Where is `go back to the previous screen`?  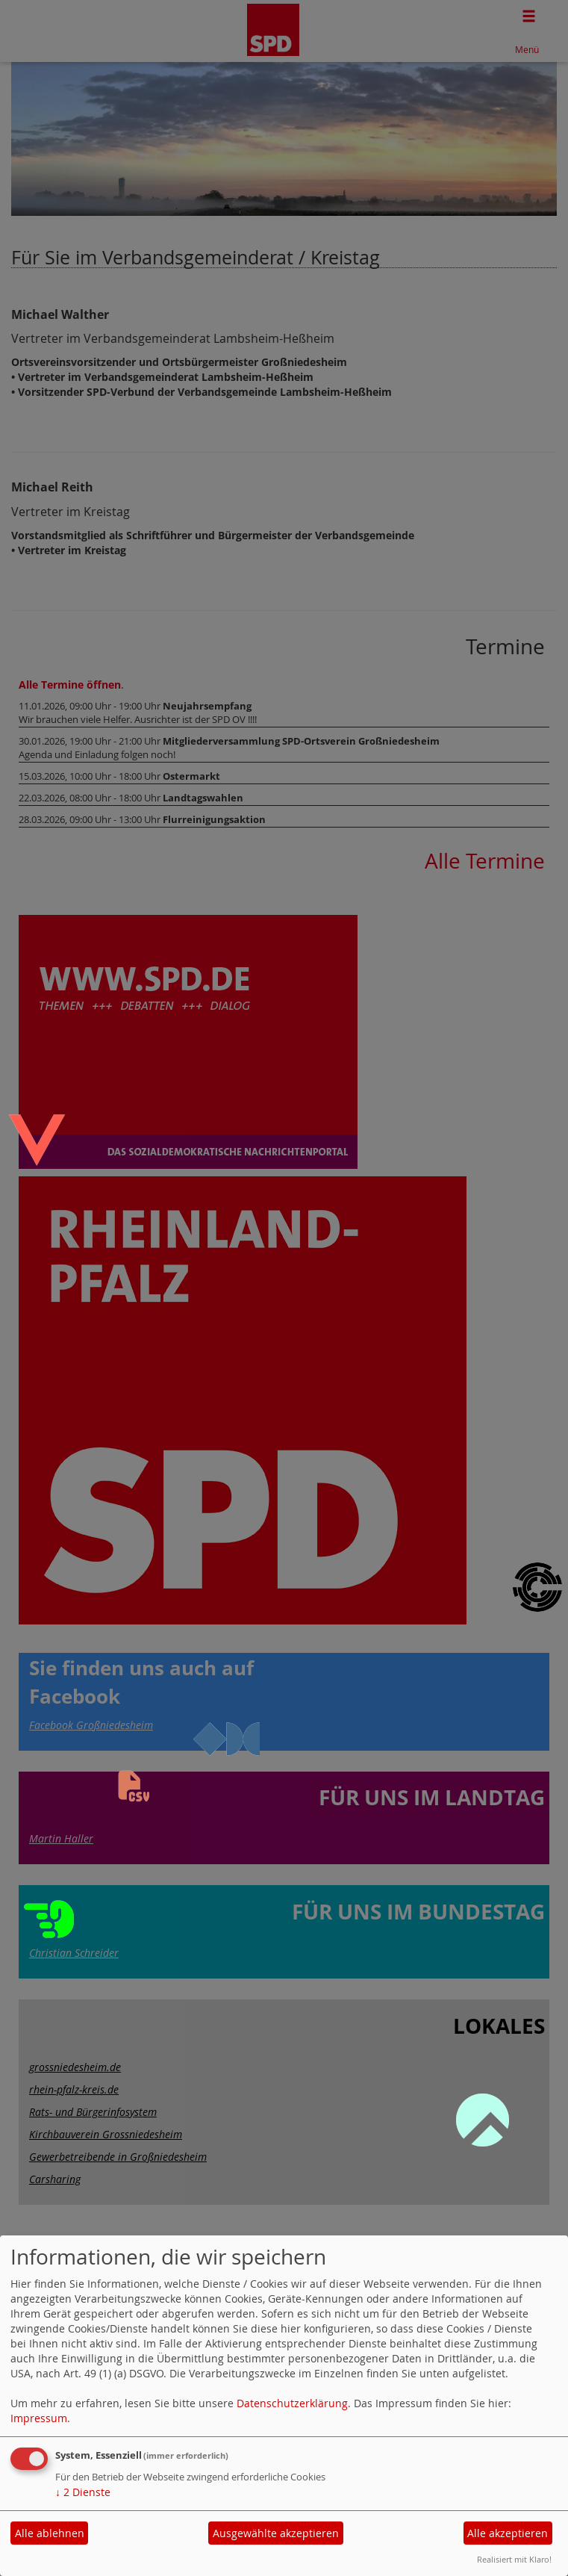 go back to the previous screen is located at coordinates (49, 1919).